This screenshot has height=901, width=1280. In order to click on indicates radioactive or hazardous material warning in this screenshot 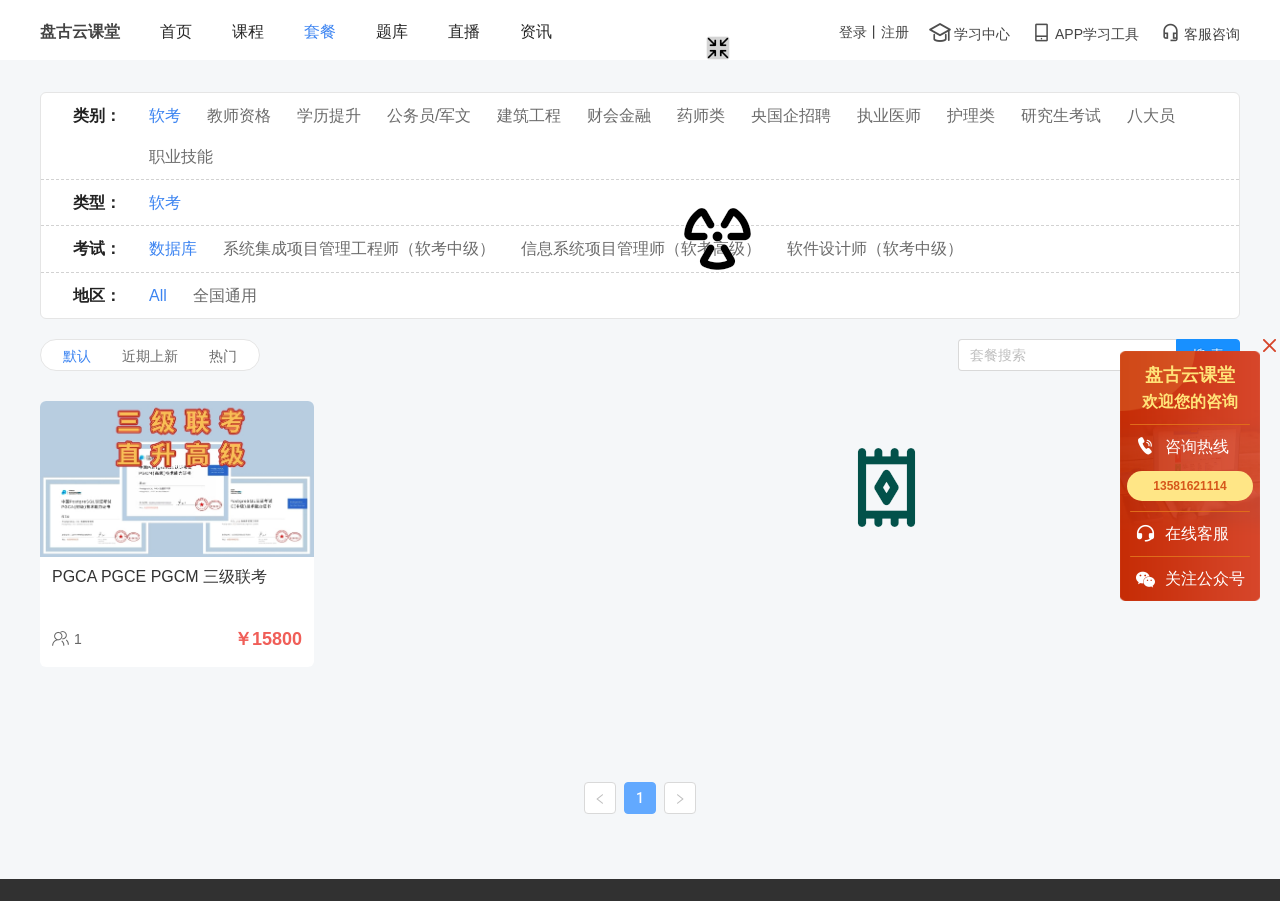, I will do `click(717, 236)`.